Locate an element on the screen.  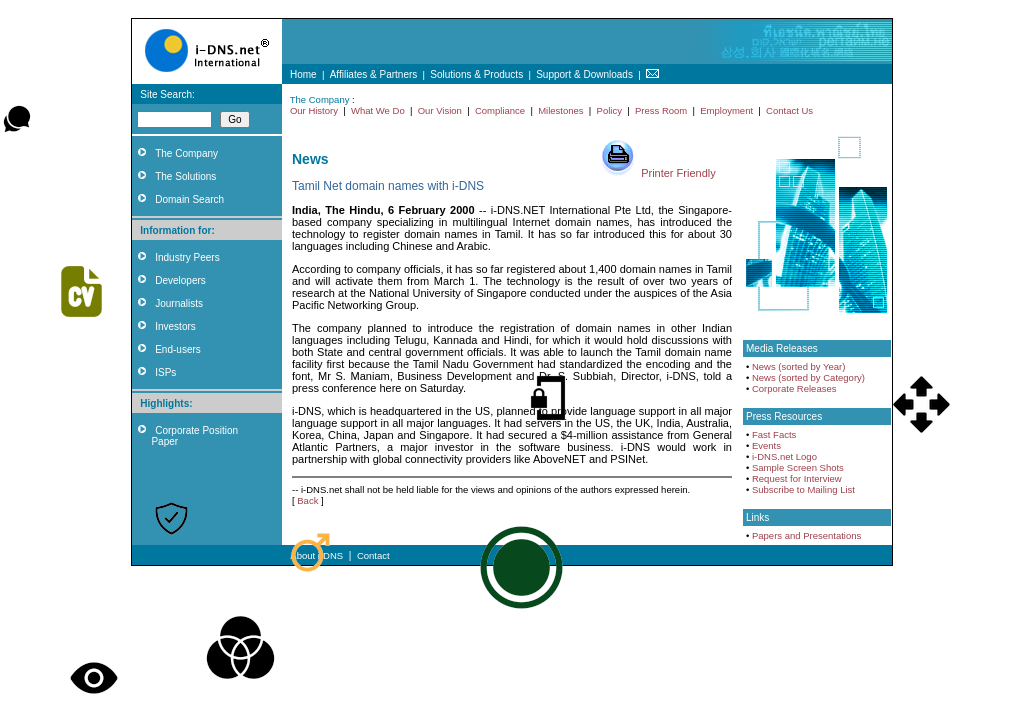
move or reposition an element is located at coordinates (921, 404).